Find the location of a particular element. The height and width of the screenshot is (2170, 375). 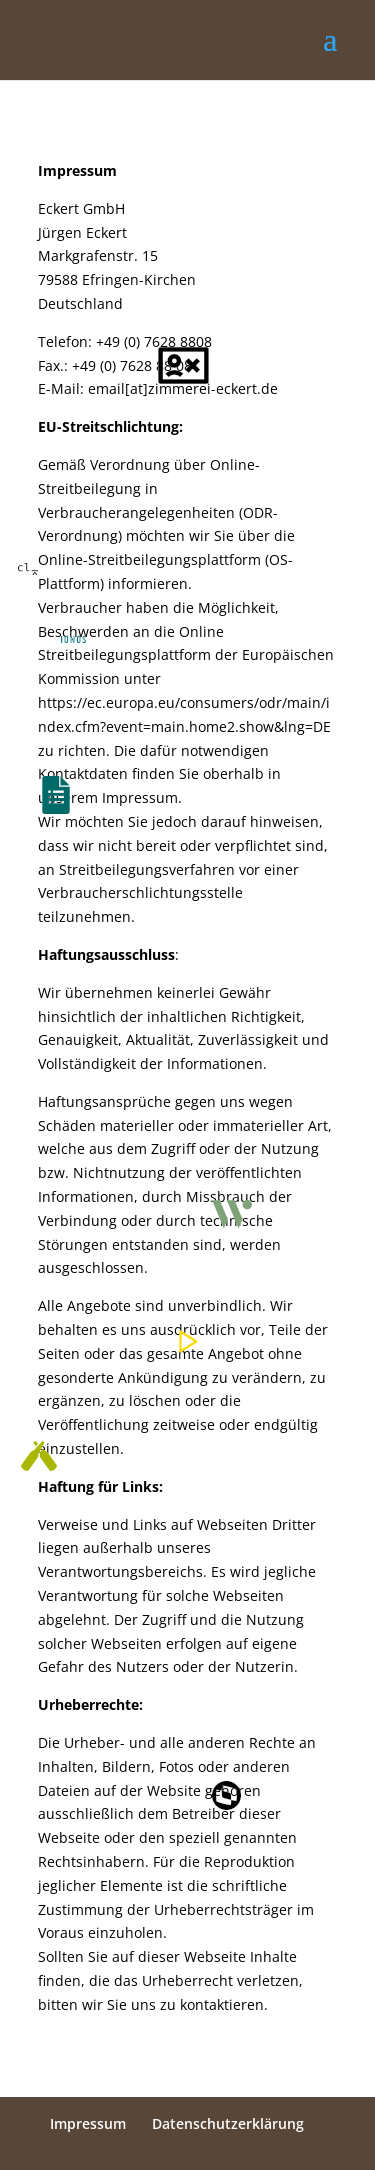

play media content is located at coordinates (186, 1341).